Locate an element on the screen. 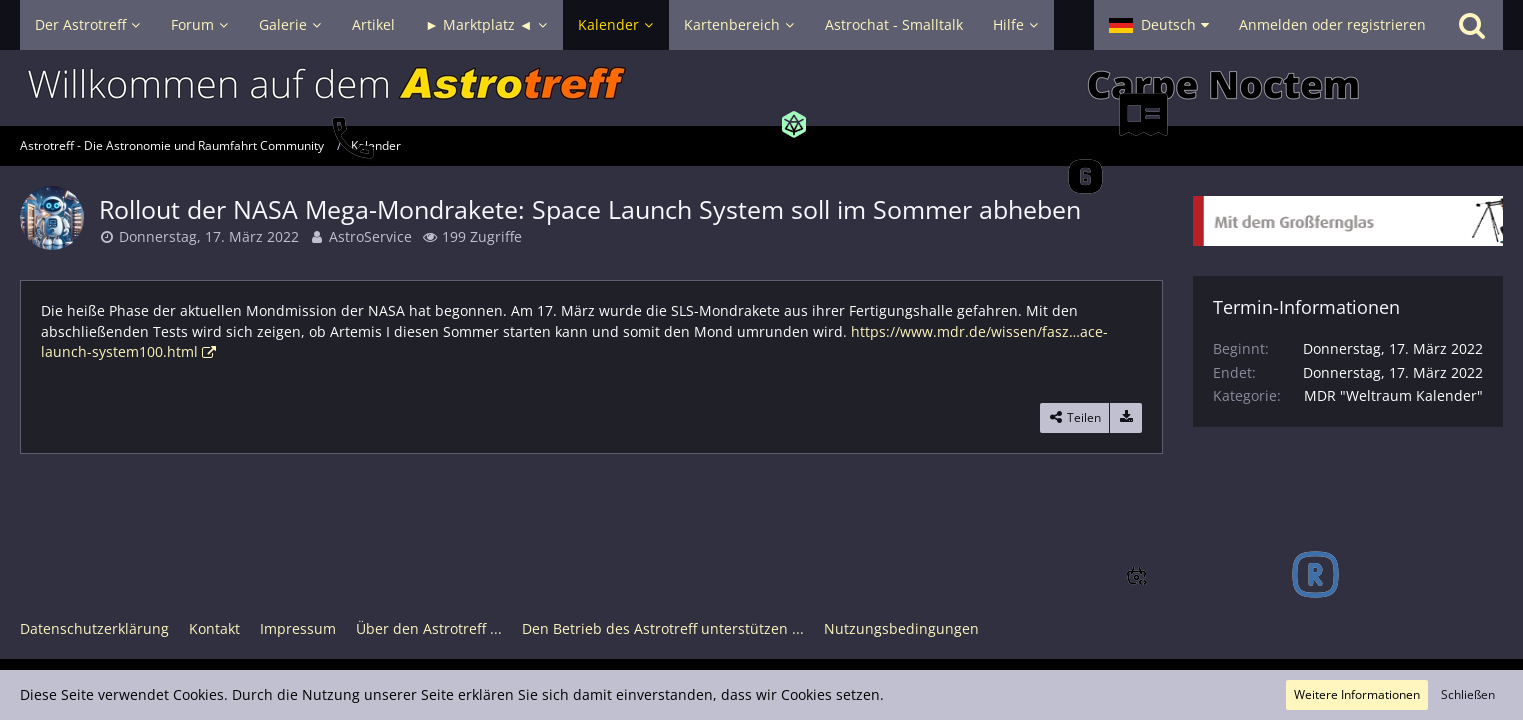 The width and height of the screenshot is (1523, 720). indicates step 6 in a multi-step process is located at coordinates (1085, 176).